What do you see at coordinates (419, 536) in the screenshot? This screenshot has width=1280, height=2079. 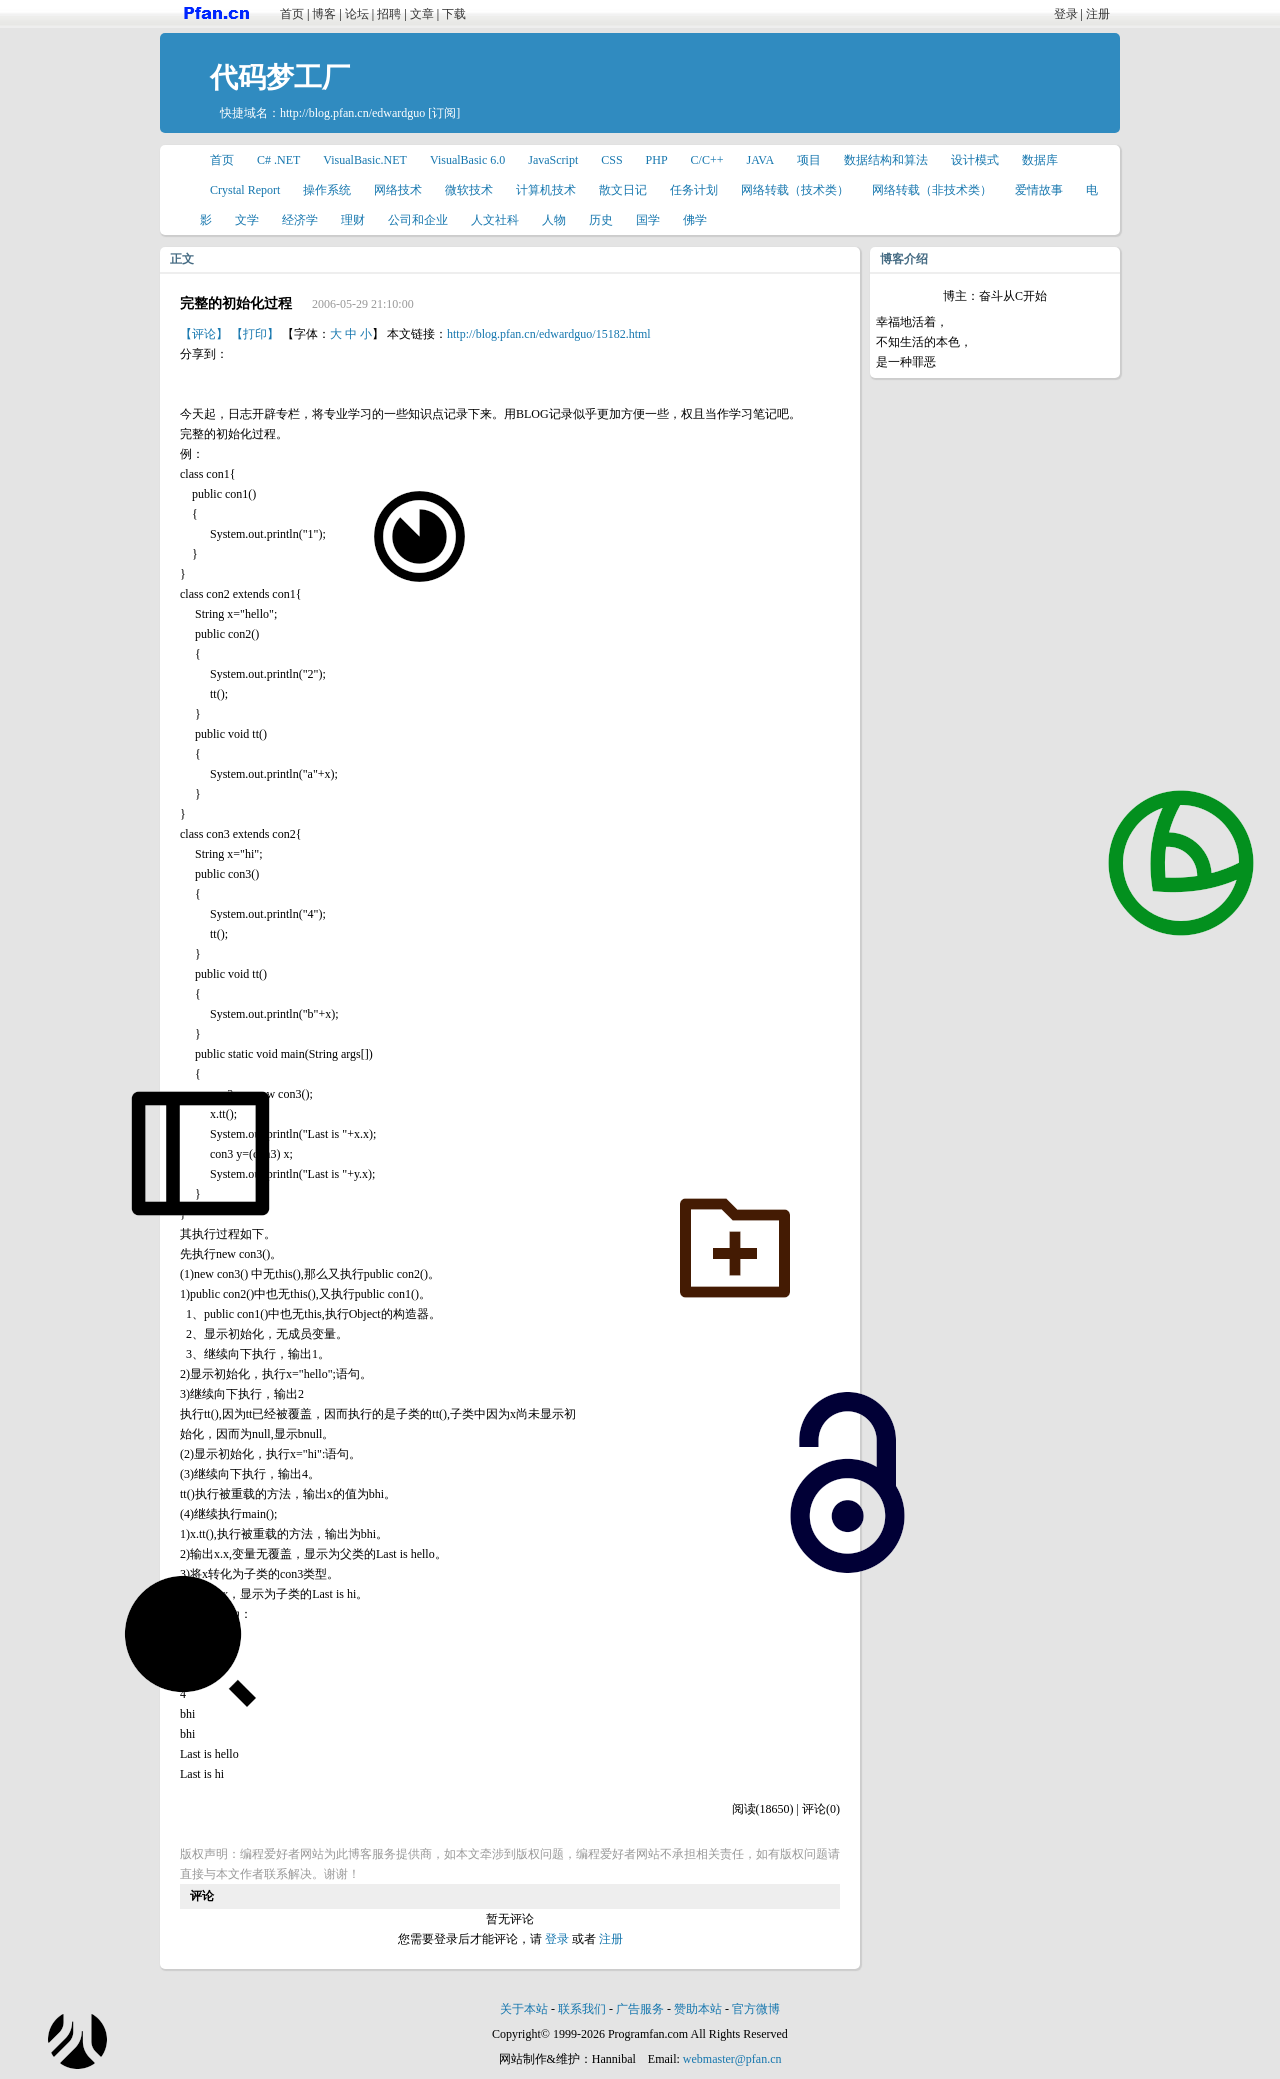 I see `indicates task progress at approximately 70% complete` at bounding box center [419, 536].